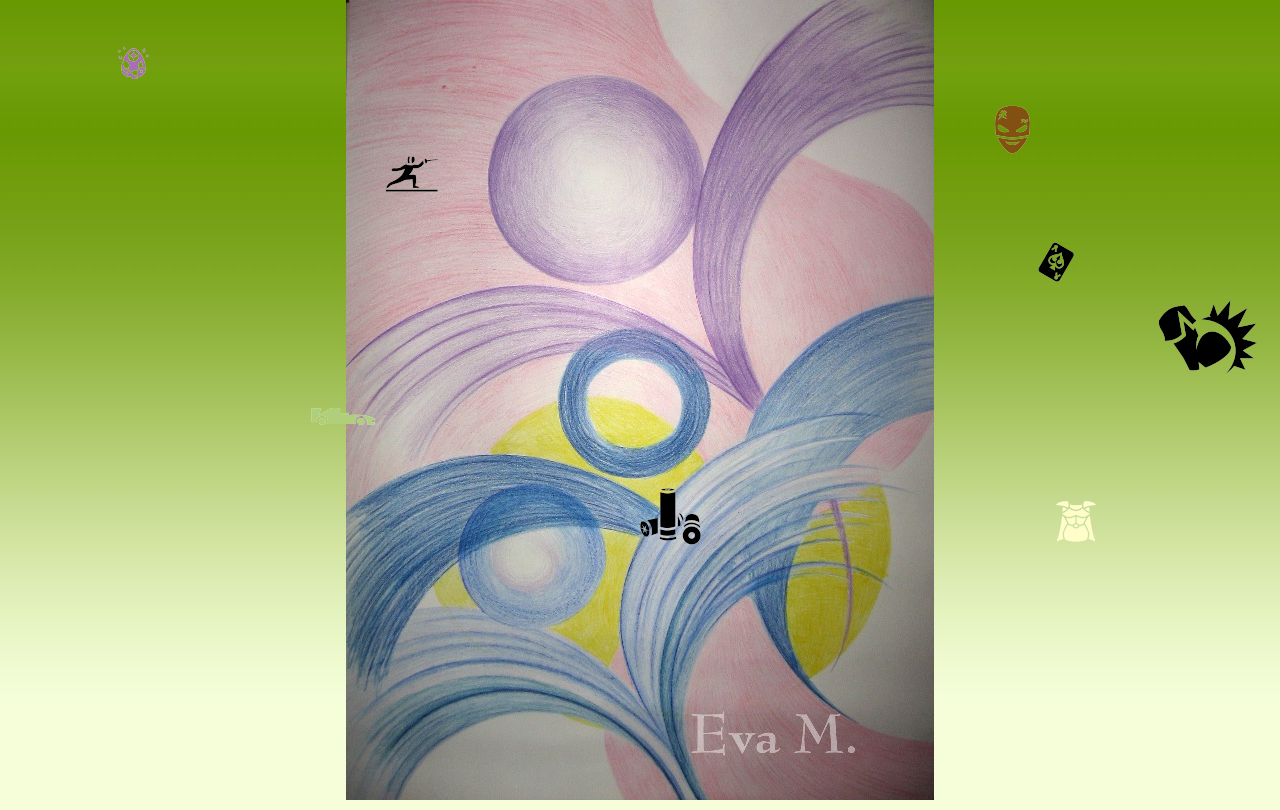 The height and width of the screenshot is (810, 1280). What do you see at coordinates (670, 516) in the screenshot?
I see `select shotgun ammo type` at bounding box center [670, 516].